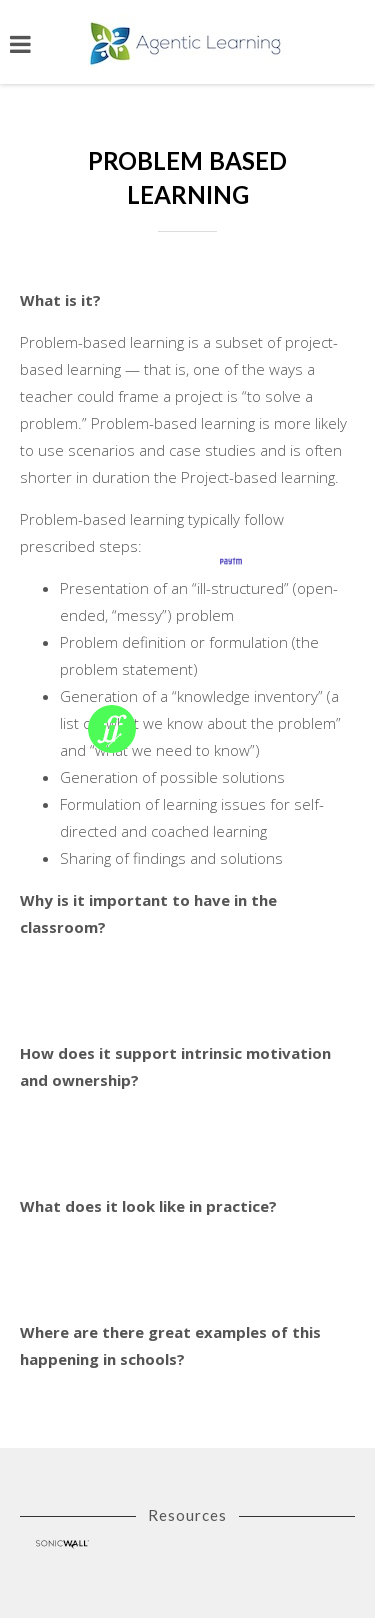  Describe the element at coordinates (231, 561) in the screenshot. I see `open Paytm payment app` at that location.